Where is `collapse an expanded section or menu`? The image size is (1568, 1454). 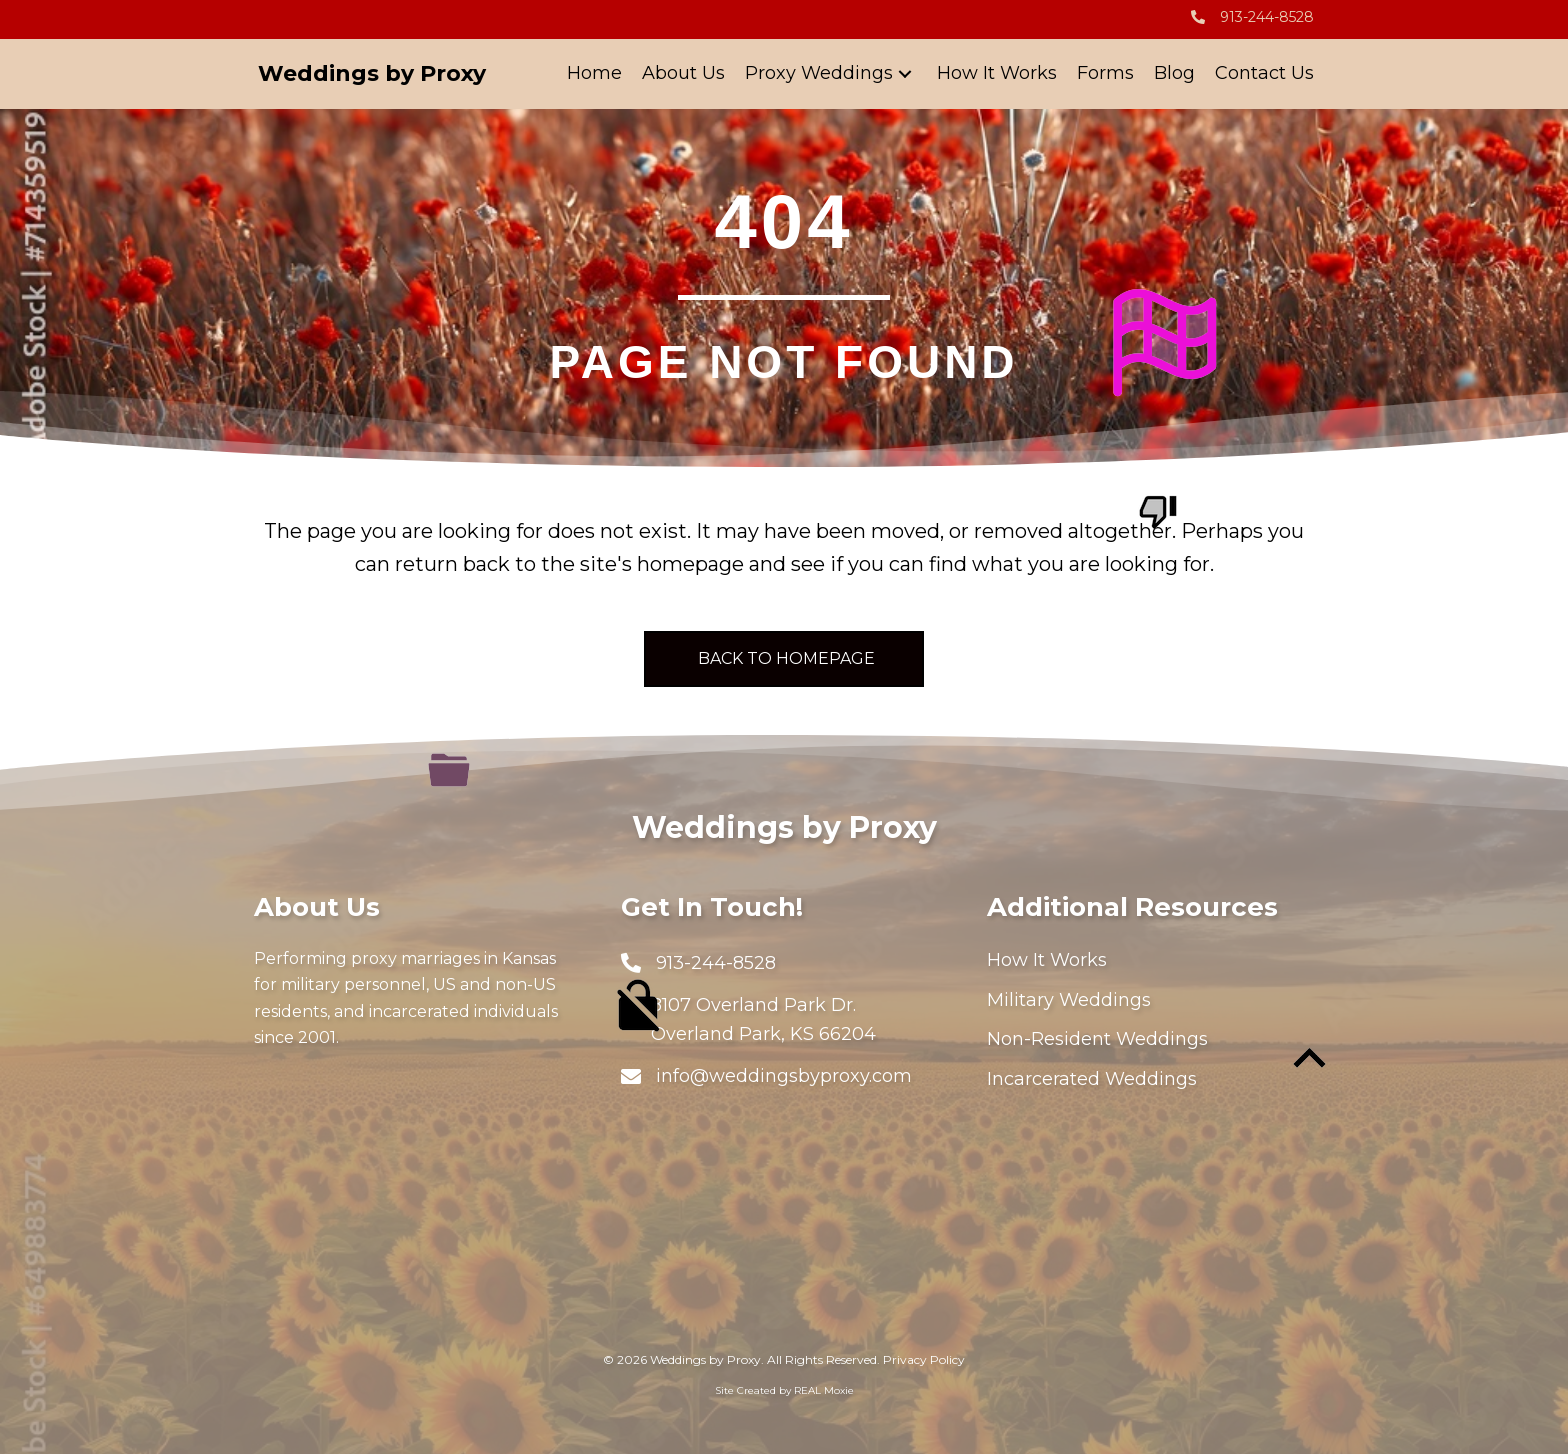 collapse an expanded section or menu is located at coordinates (1309, 1058).